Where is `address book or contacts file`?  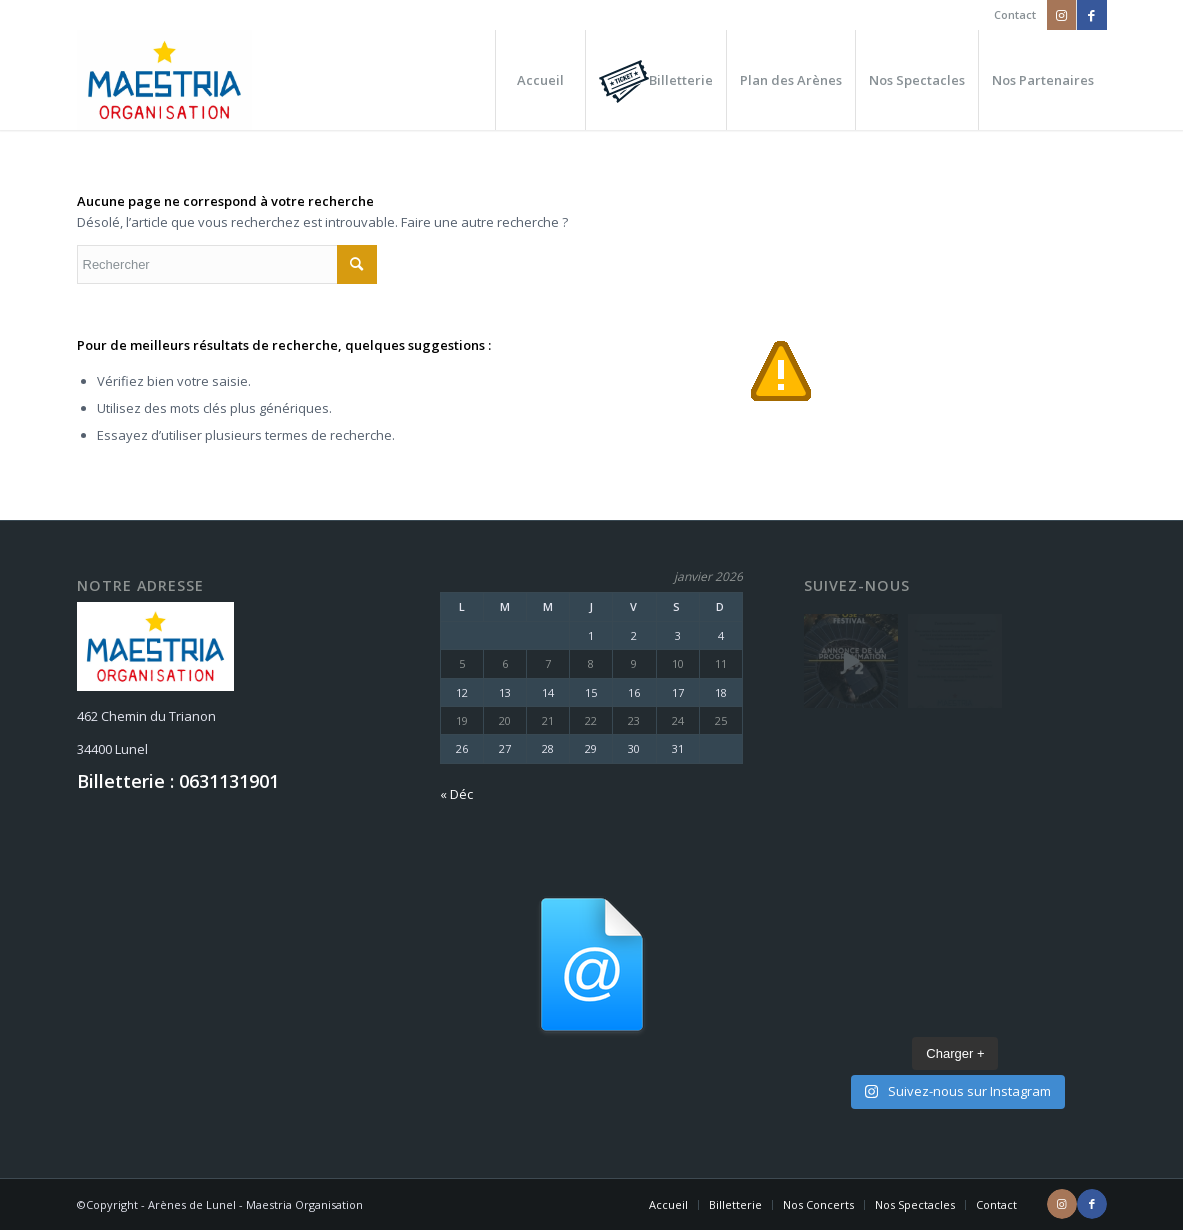 address book or contacts file is located at coordinates (592, 967).